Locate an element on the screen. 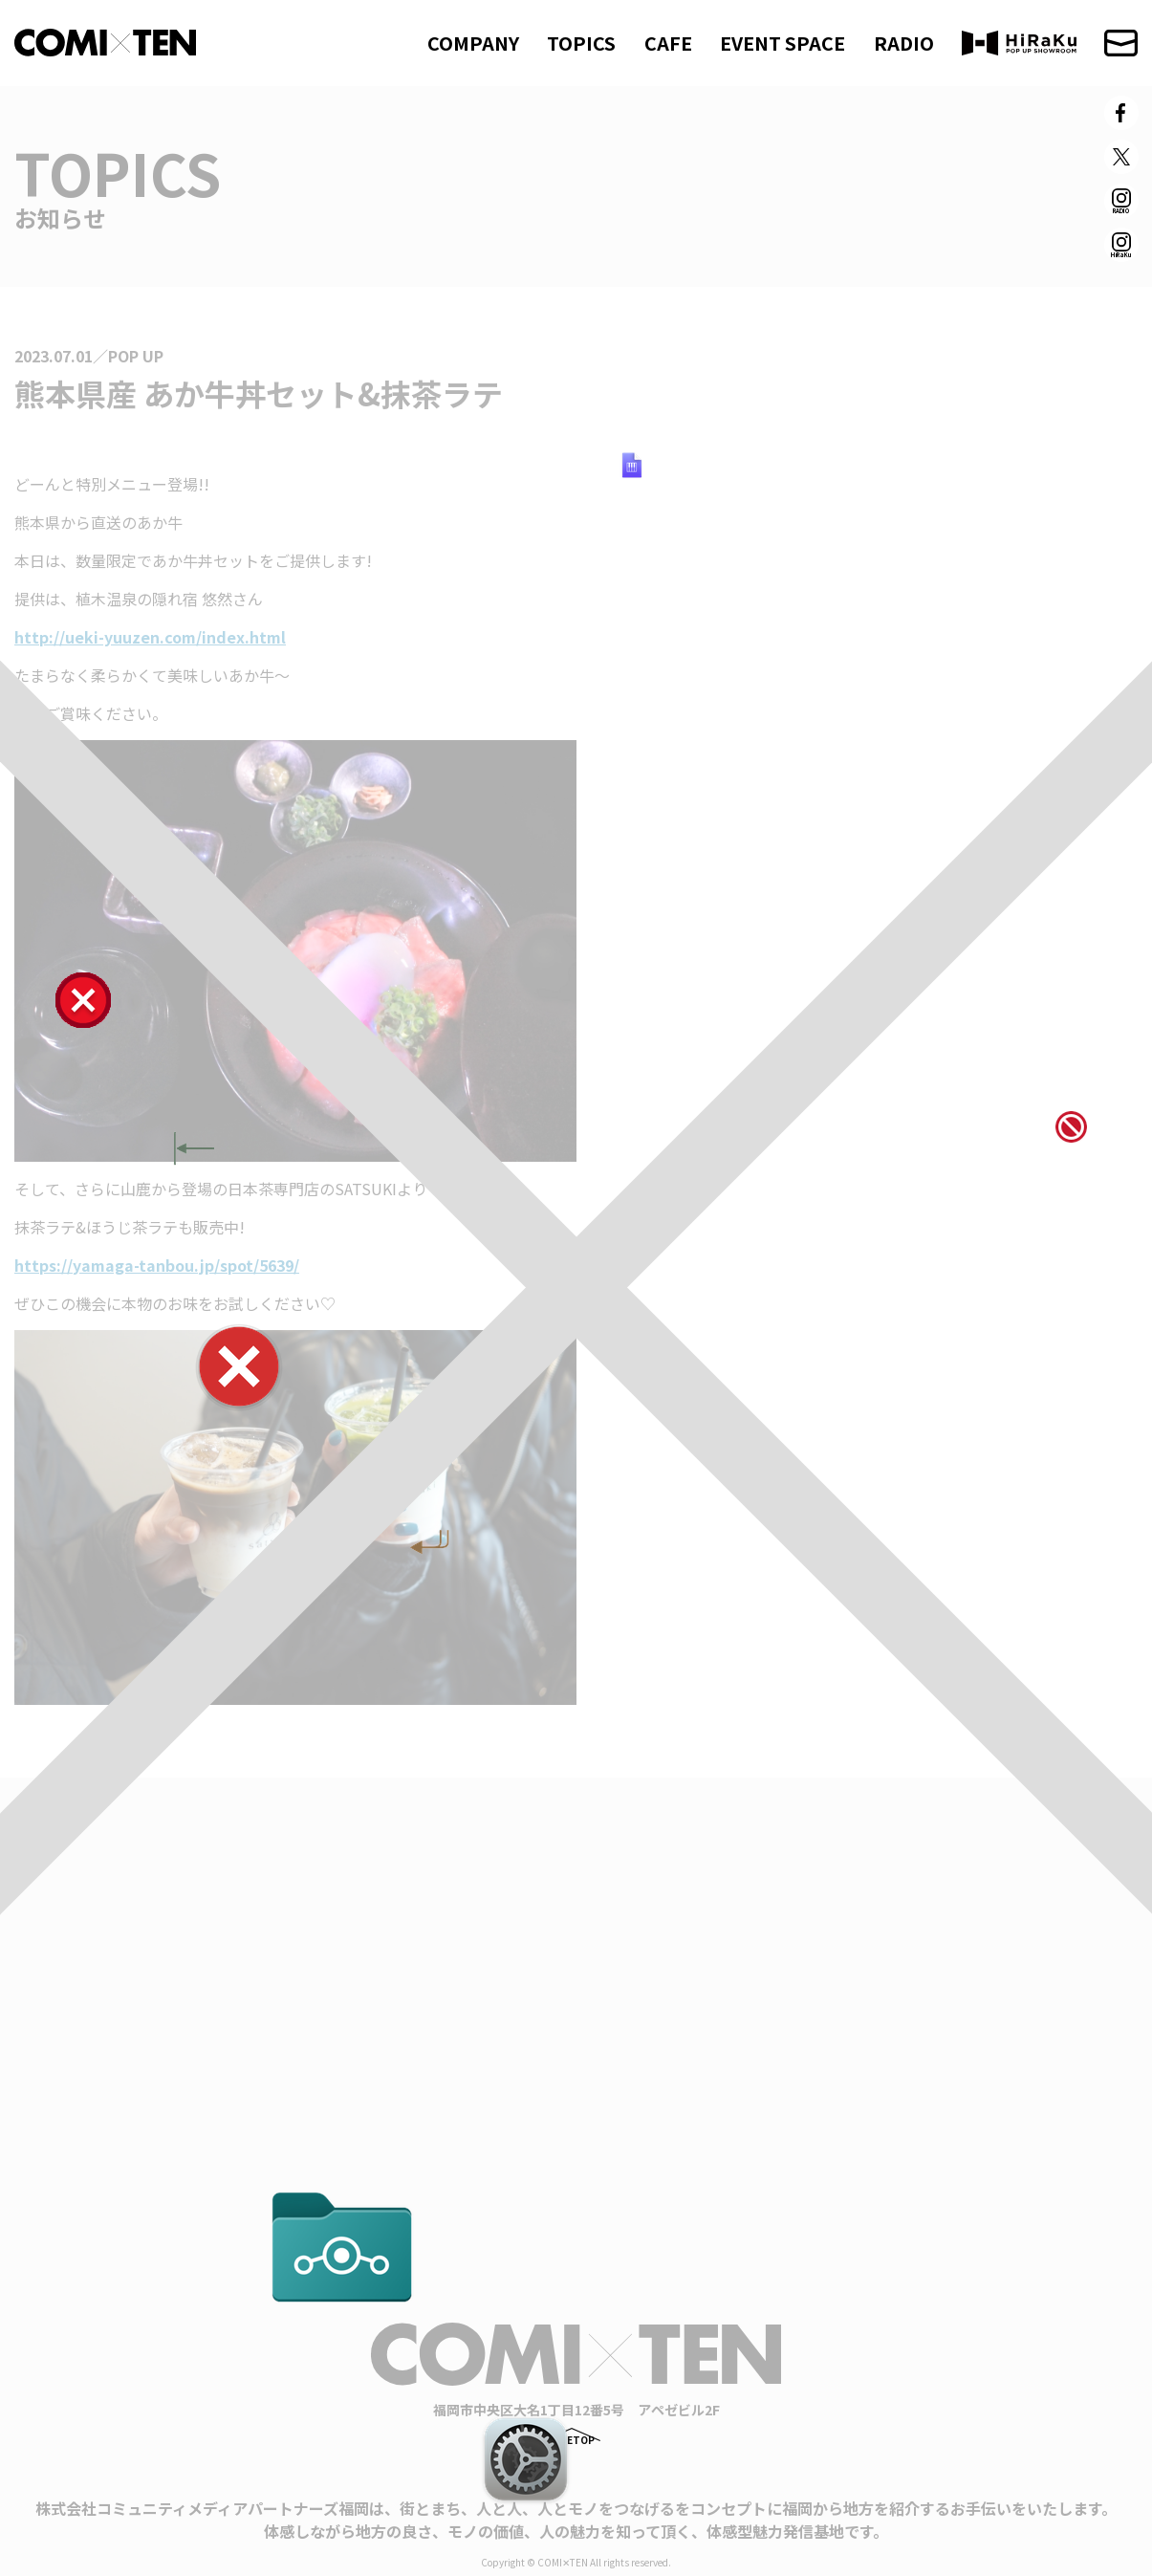 This screenshot has width=1152, height=2576. indicates a file or item that cannot be read or accessed is located at coordinates (239, 1366).